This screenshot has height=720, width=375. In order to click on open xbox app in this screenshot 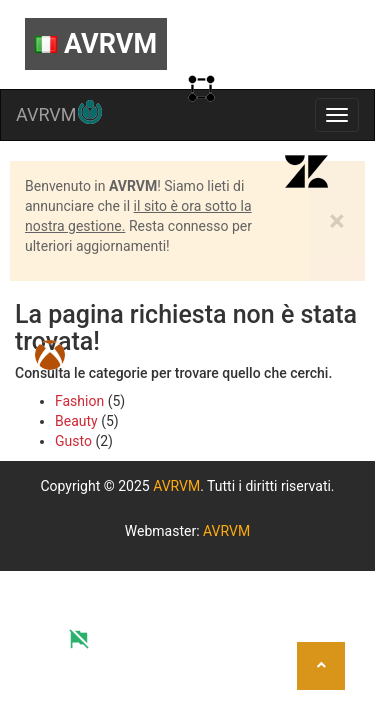, I will do `click(50, 355)`.